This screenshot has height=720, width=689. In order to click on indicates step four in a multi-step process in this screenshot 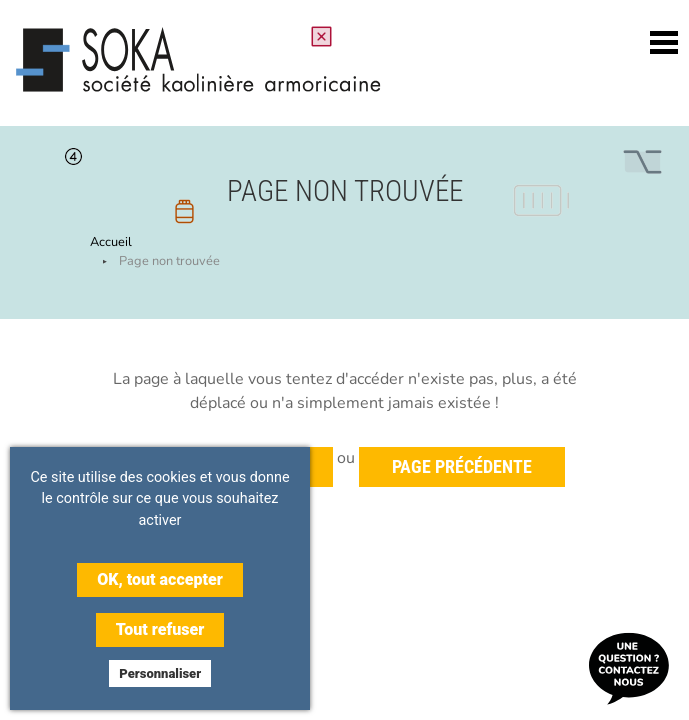, I will do `click(73, 156)`.